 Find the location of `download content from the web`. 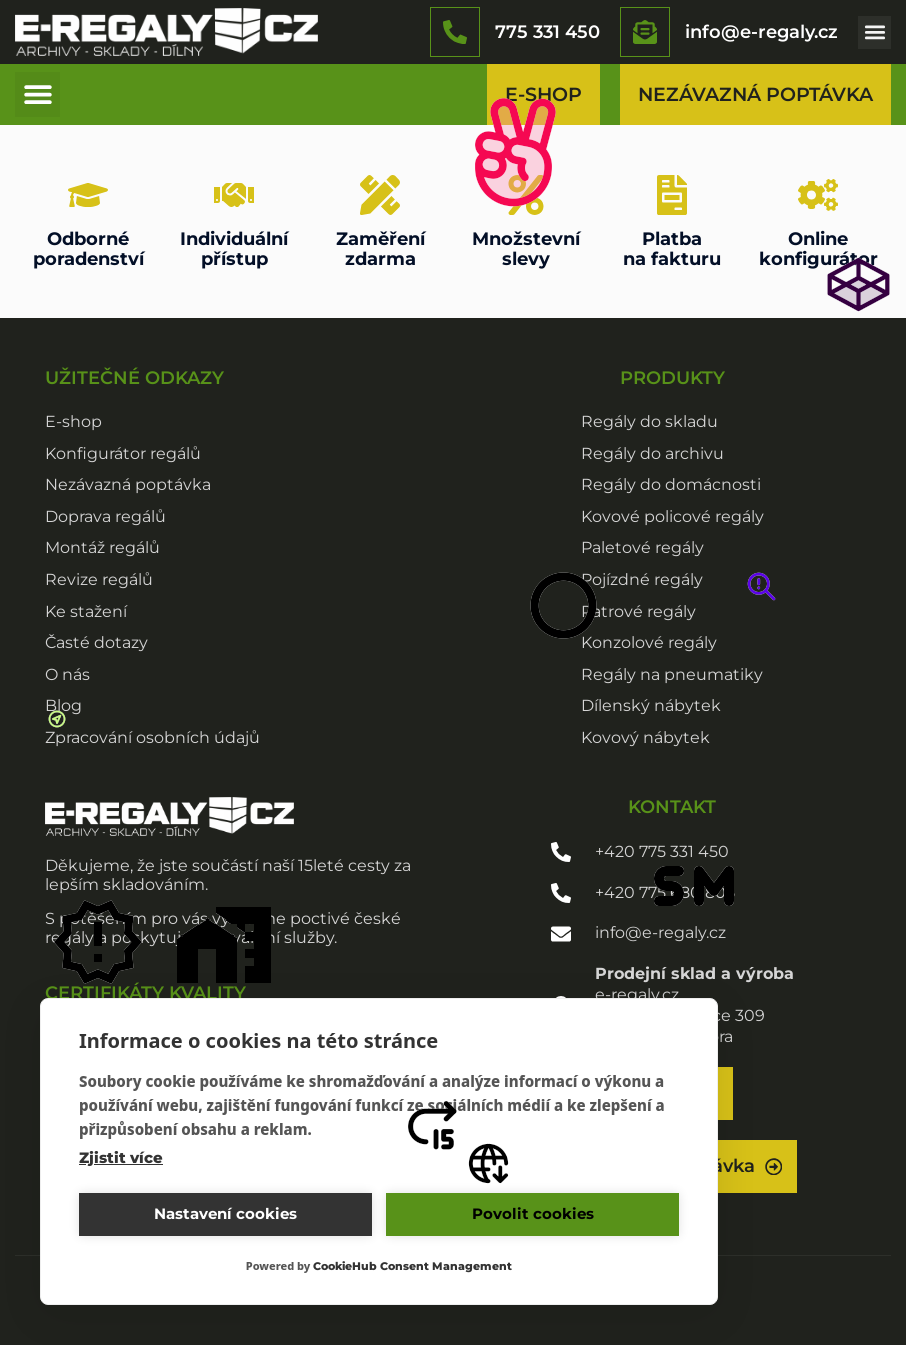

download content from the web is located at coordinates (488, 1163).